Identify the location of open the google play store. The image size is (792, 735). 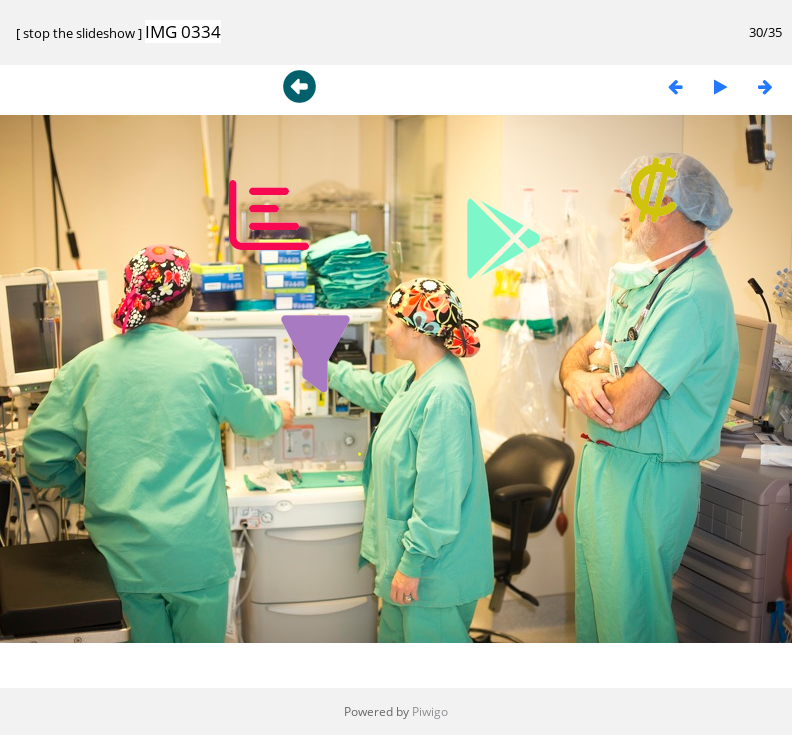
(503, 238).